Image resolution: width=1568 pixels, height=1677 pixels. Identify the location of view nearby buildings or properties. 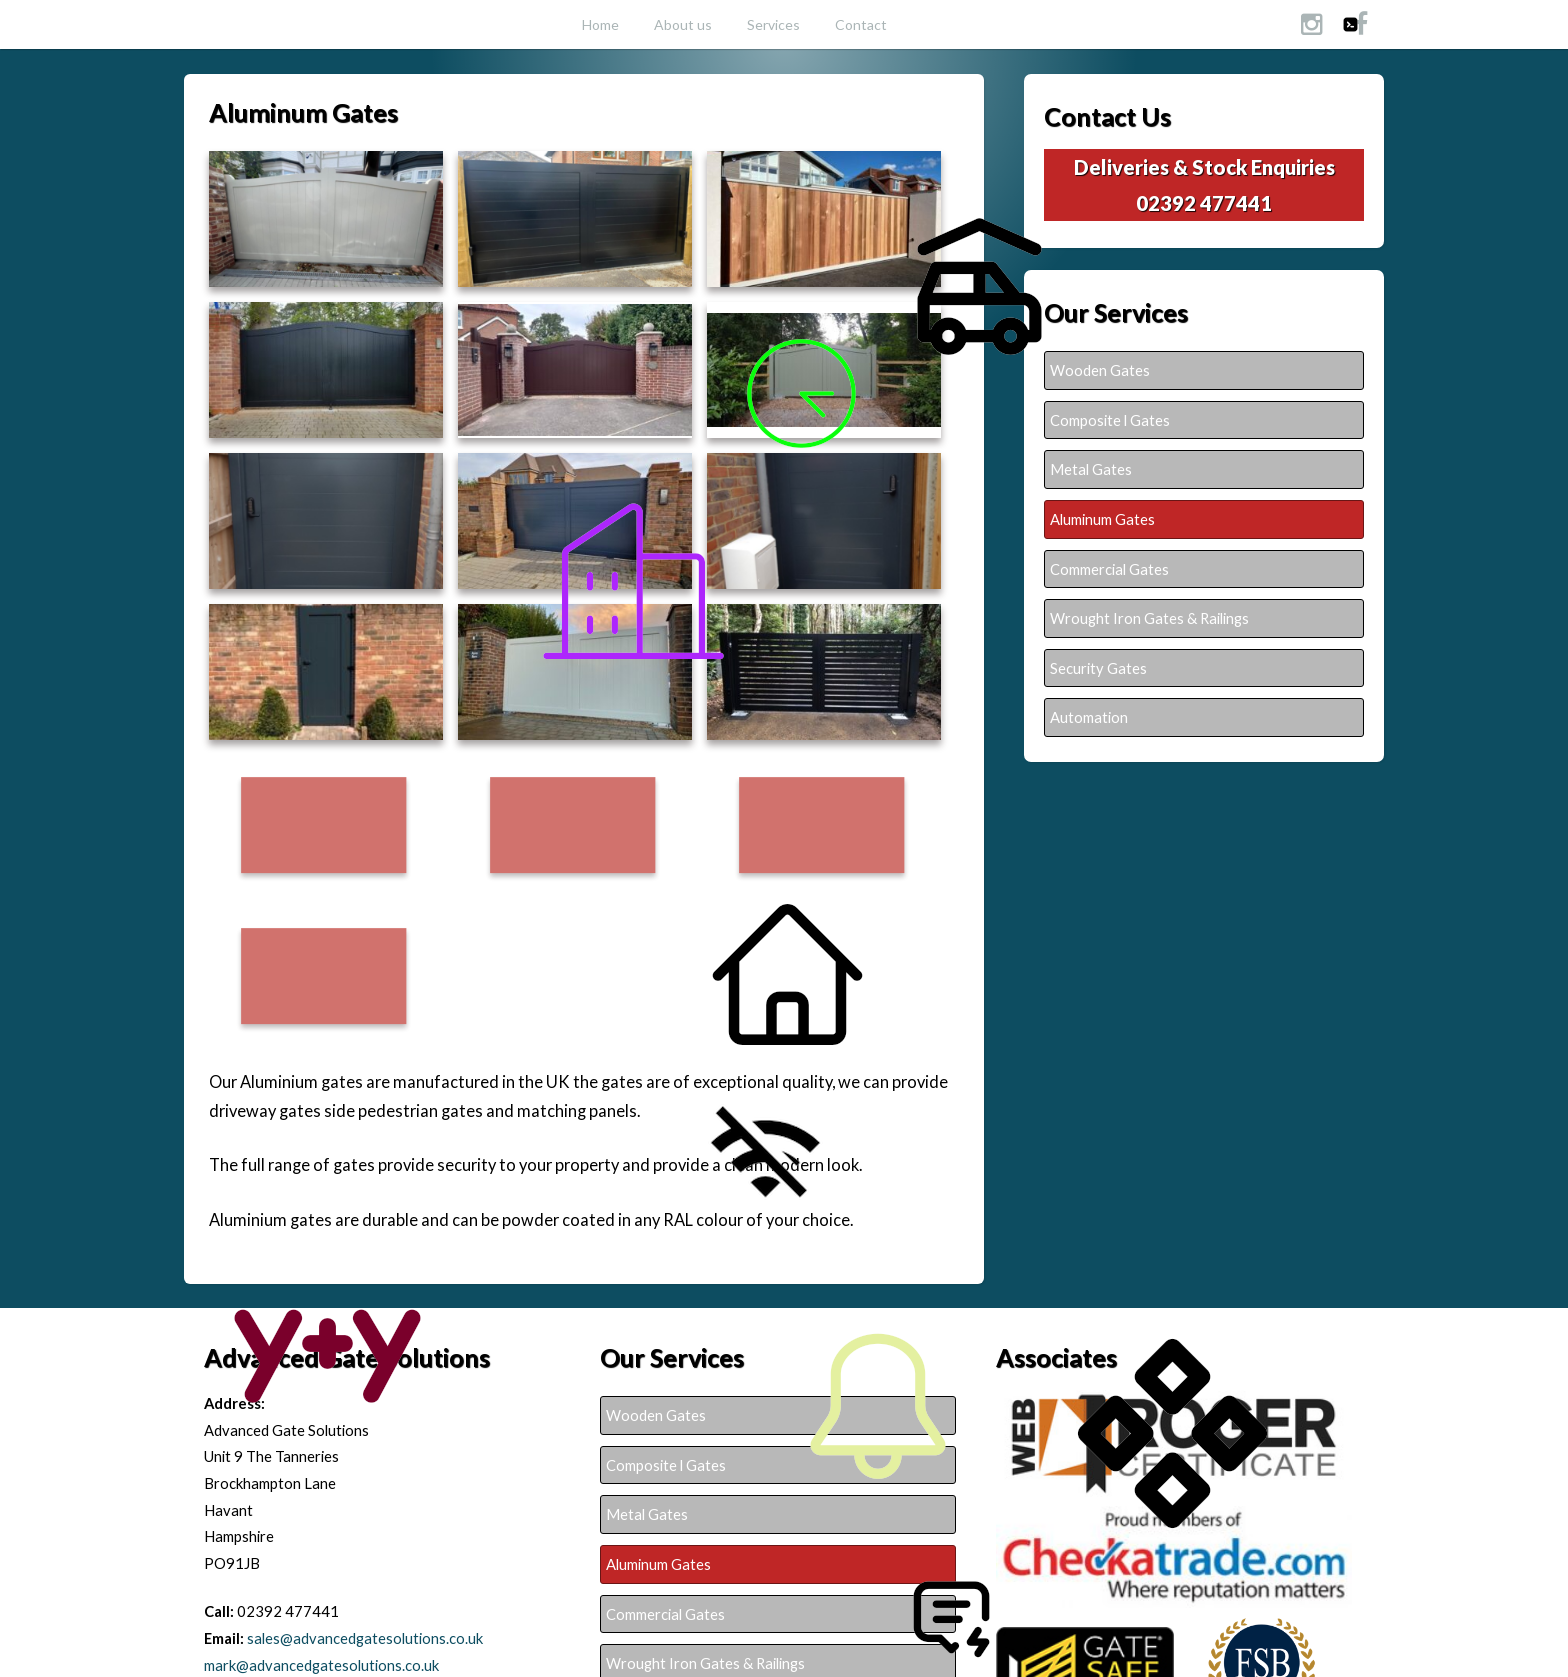
(633, 587).